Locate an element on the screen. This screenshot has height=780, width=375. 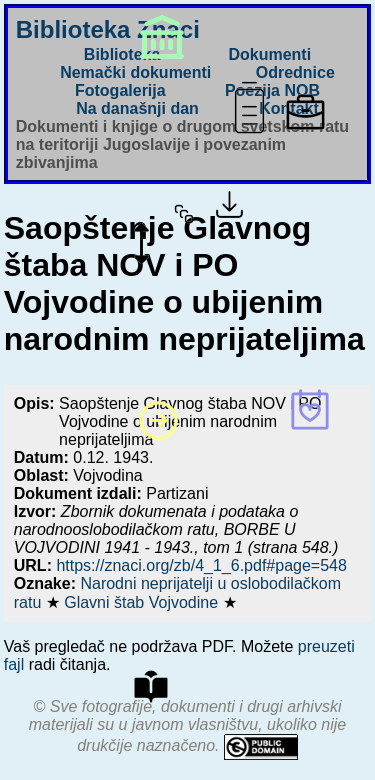
view favorite or loved events is located at coordinates (310, 411).